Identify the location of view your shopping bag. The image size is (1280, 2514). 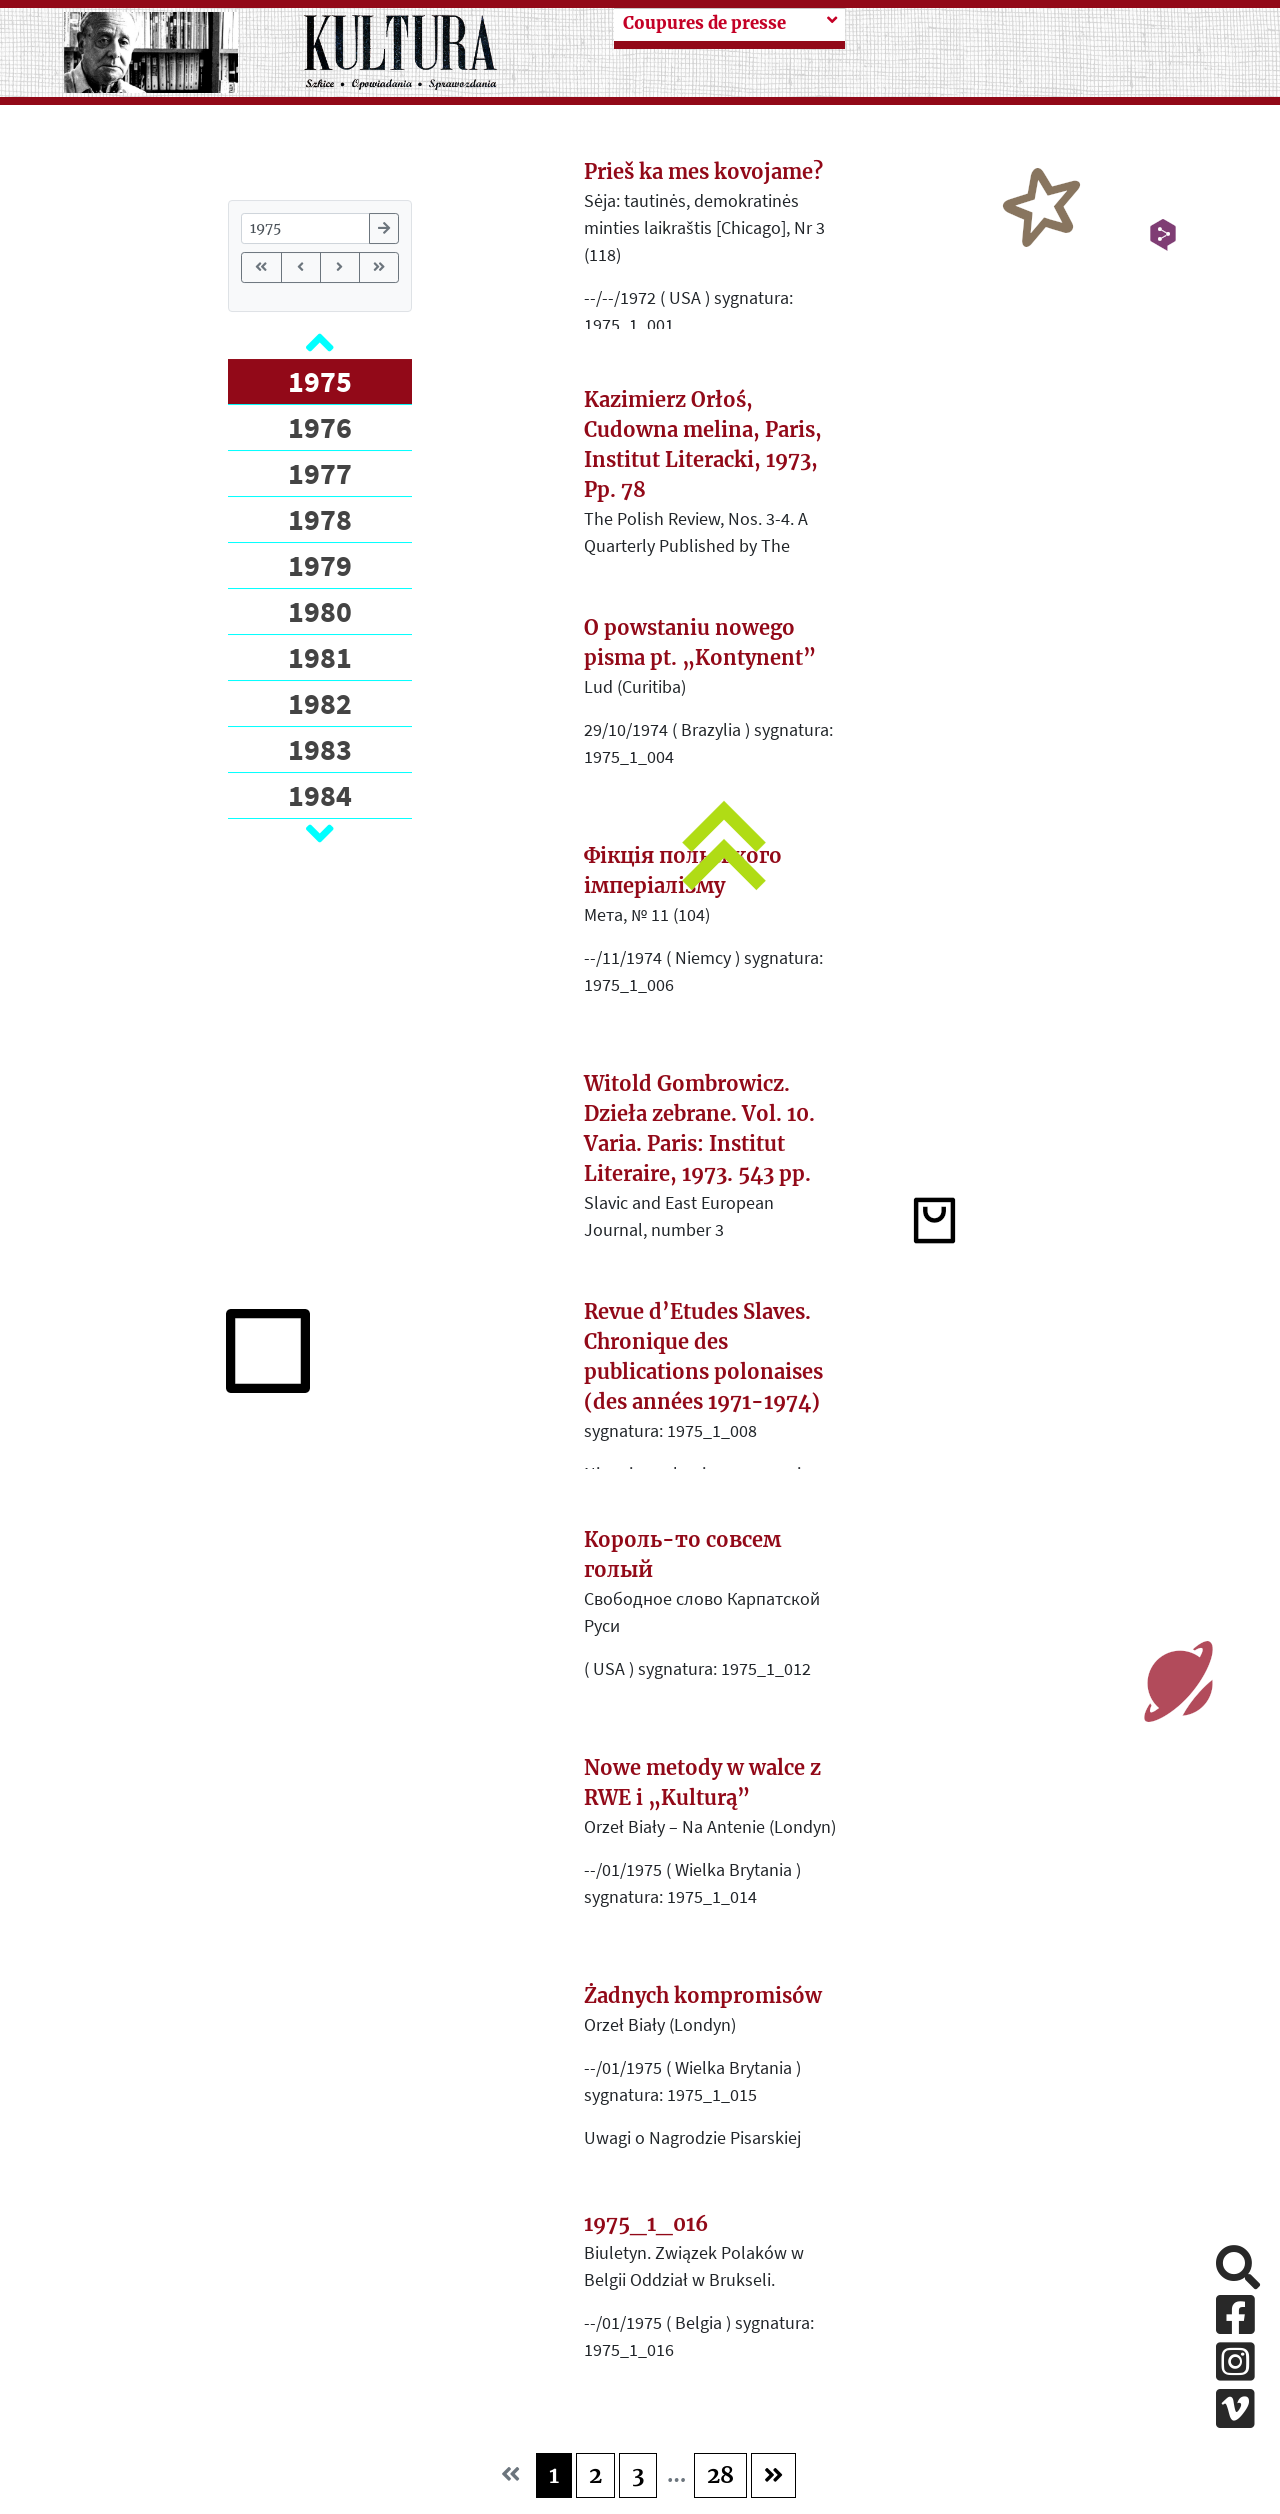
(934, 1220).